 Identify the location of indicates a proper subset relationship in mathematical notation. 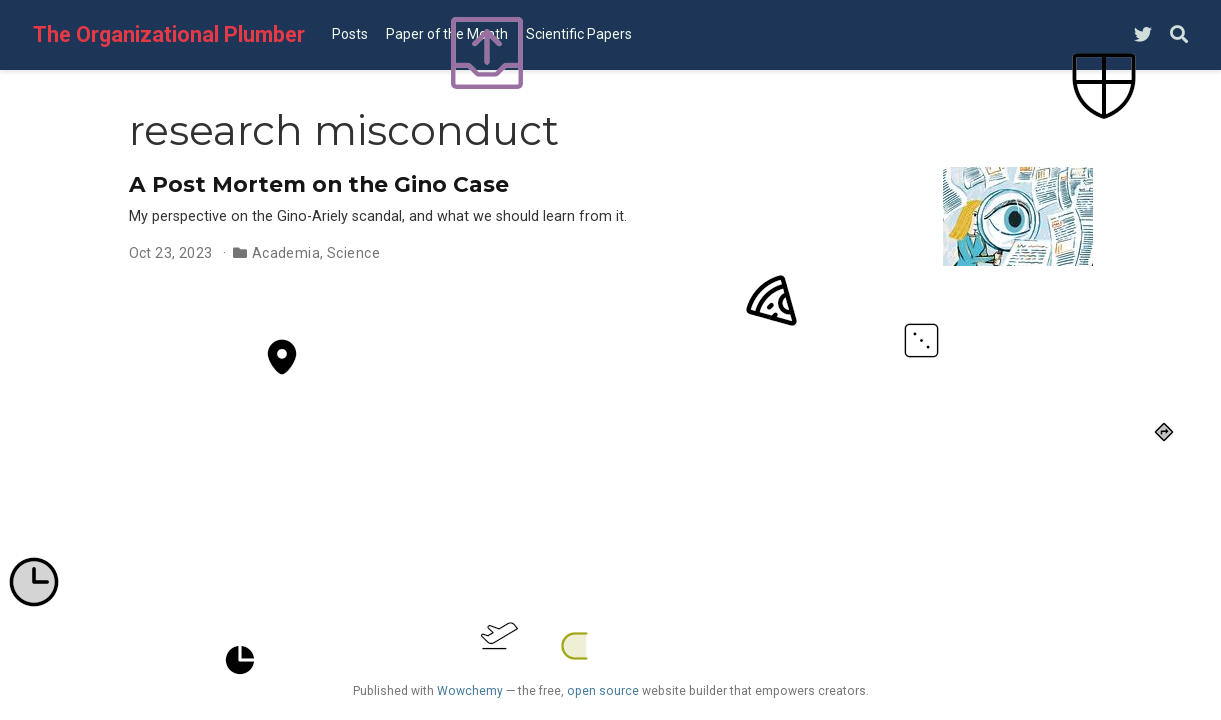
(575, 646).